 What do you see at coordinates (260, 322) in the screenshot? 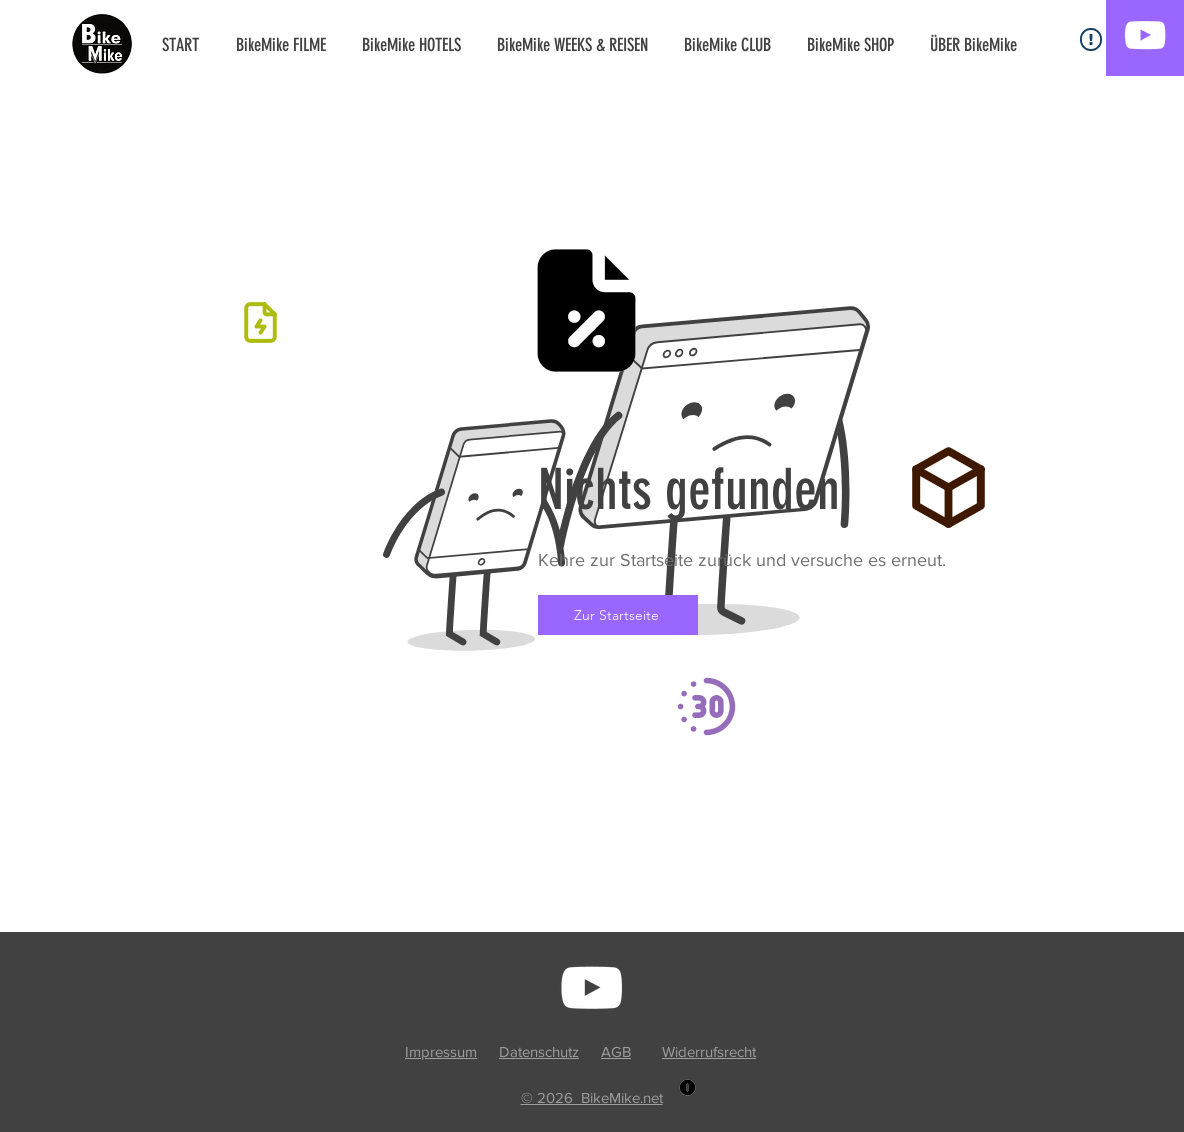
I see `access power or energy-related document` at bounding box center [260, 322].